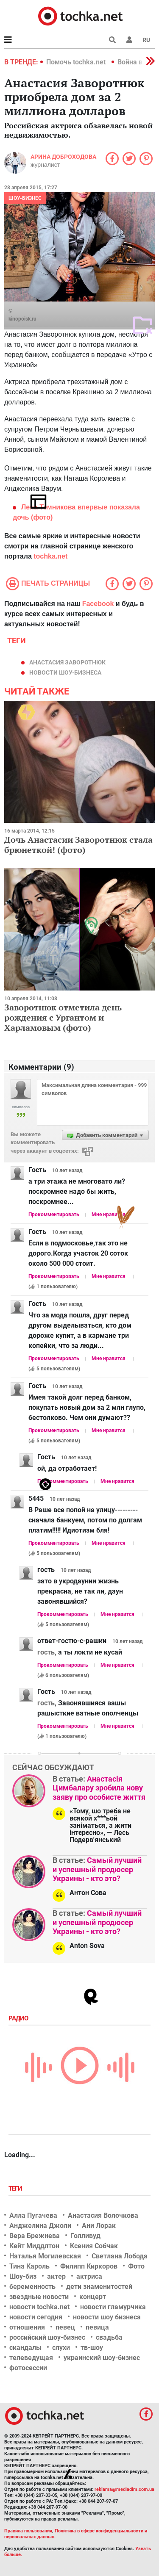 This screenshot has width=159, height=2576. What do you see at coordinates (91, 1997) in the screenshot?
I see `open the Rapid API platform` at bounding box center [91, 1997].